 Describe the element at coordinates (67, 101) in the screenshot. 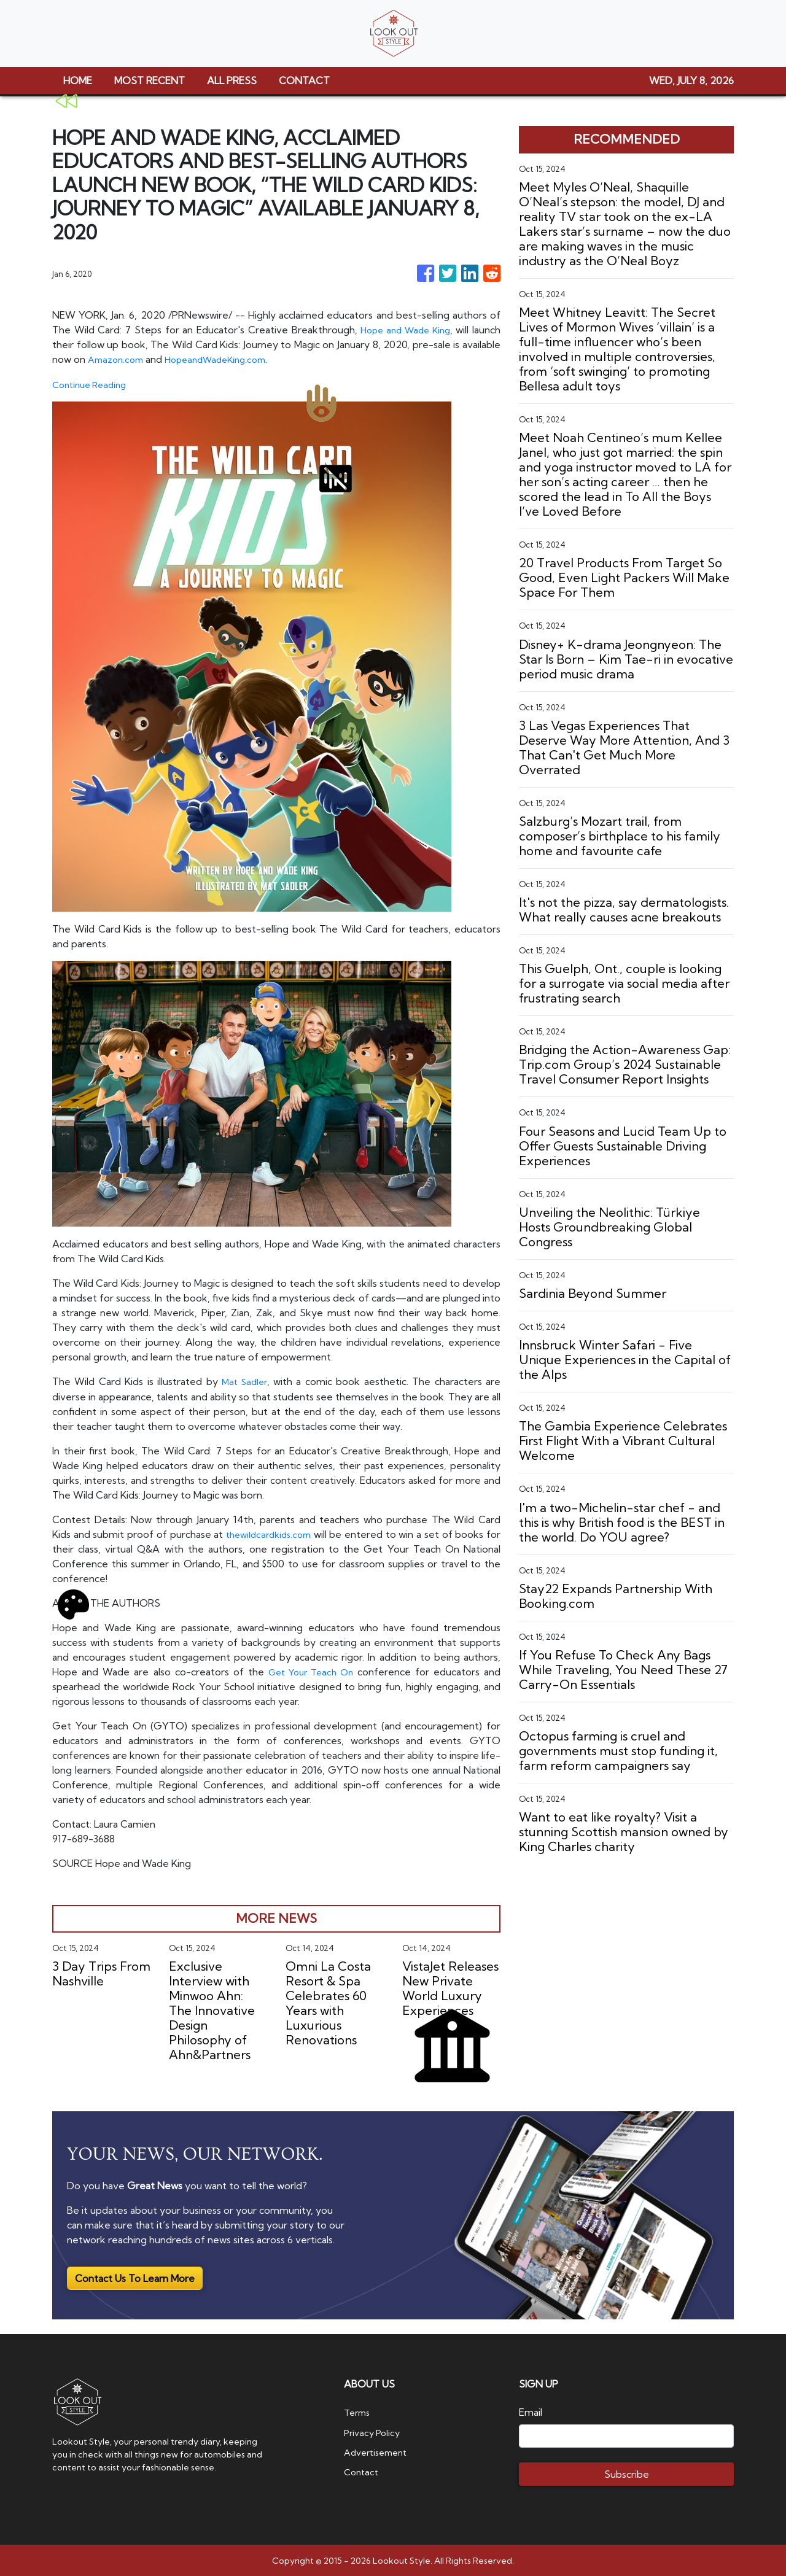

I see `rewind or skip backward in media playback` at that location.